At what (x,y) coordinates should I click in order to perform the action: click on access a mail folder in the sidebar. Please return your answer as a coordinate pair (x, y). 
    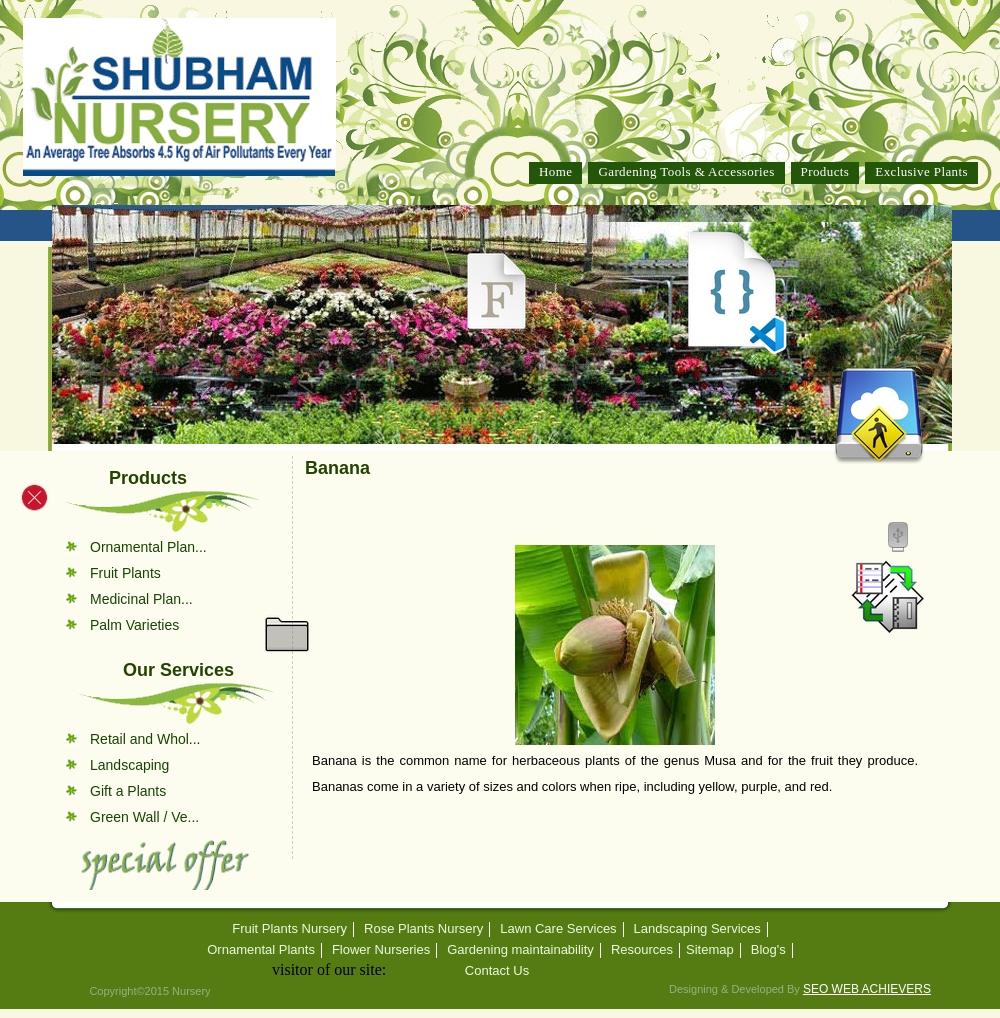
    Looking at the image, I should click on (287, 634).